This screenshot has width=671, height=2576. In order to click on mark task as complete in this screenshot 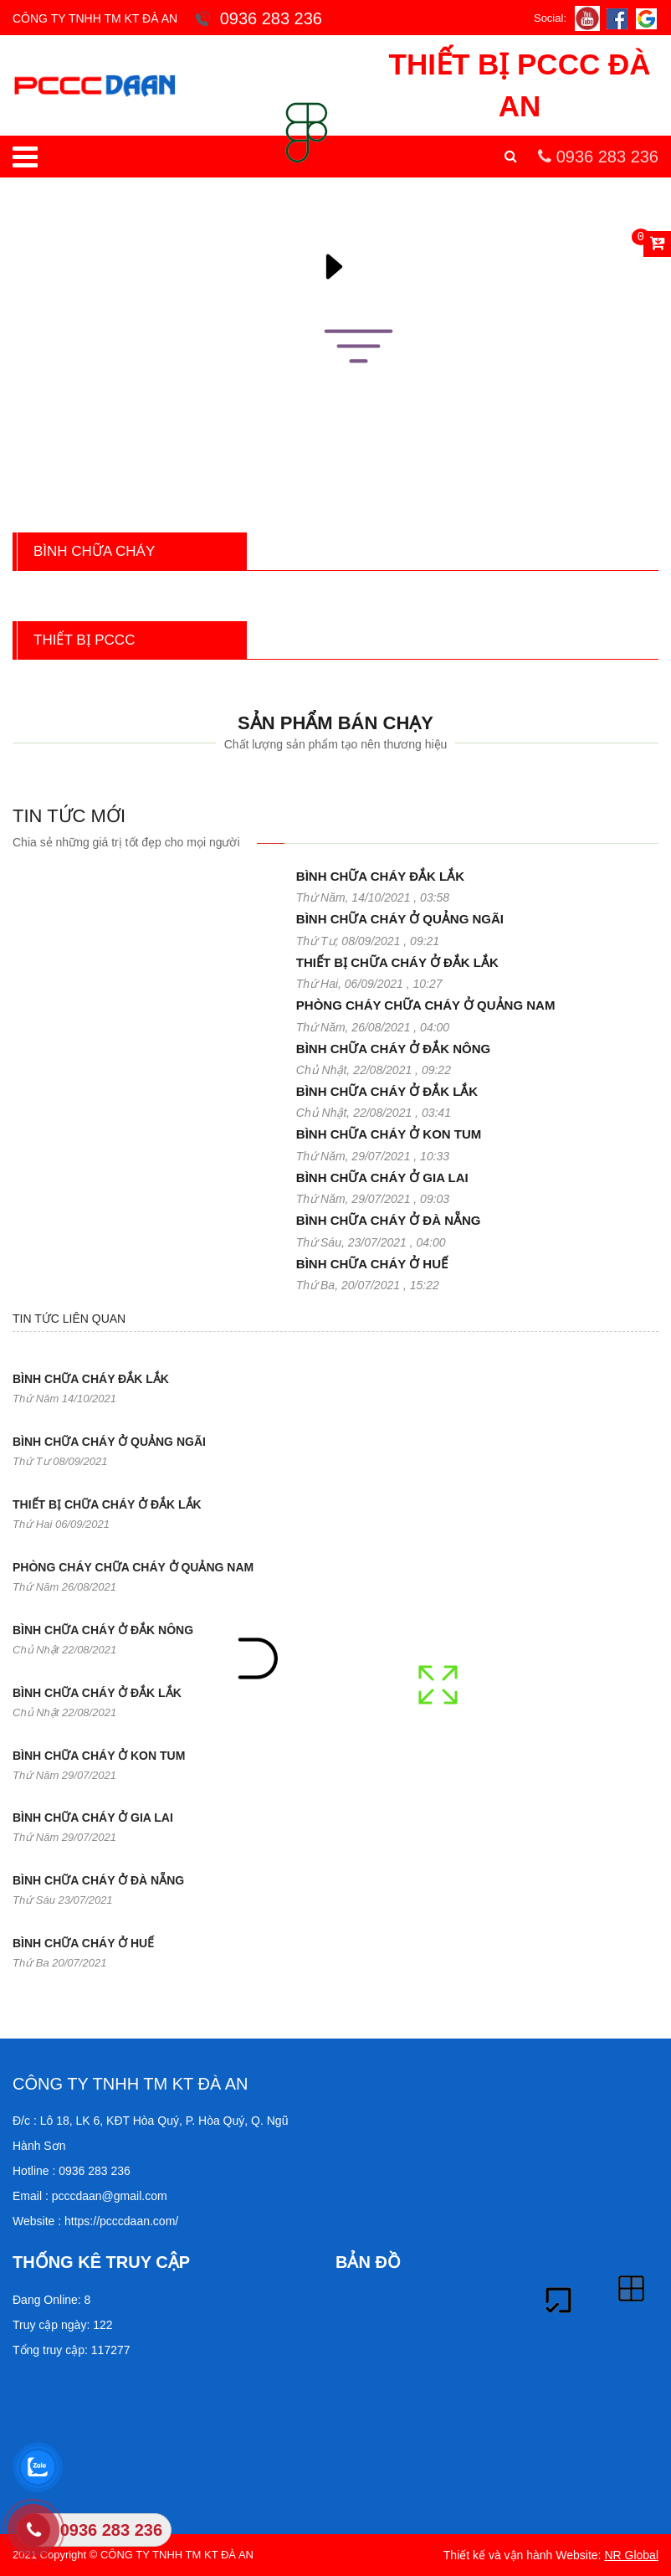, I will do `click(558, 2300)`.